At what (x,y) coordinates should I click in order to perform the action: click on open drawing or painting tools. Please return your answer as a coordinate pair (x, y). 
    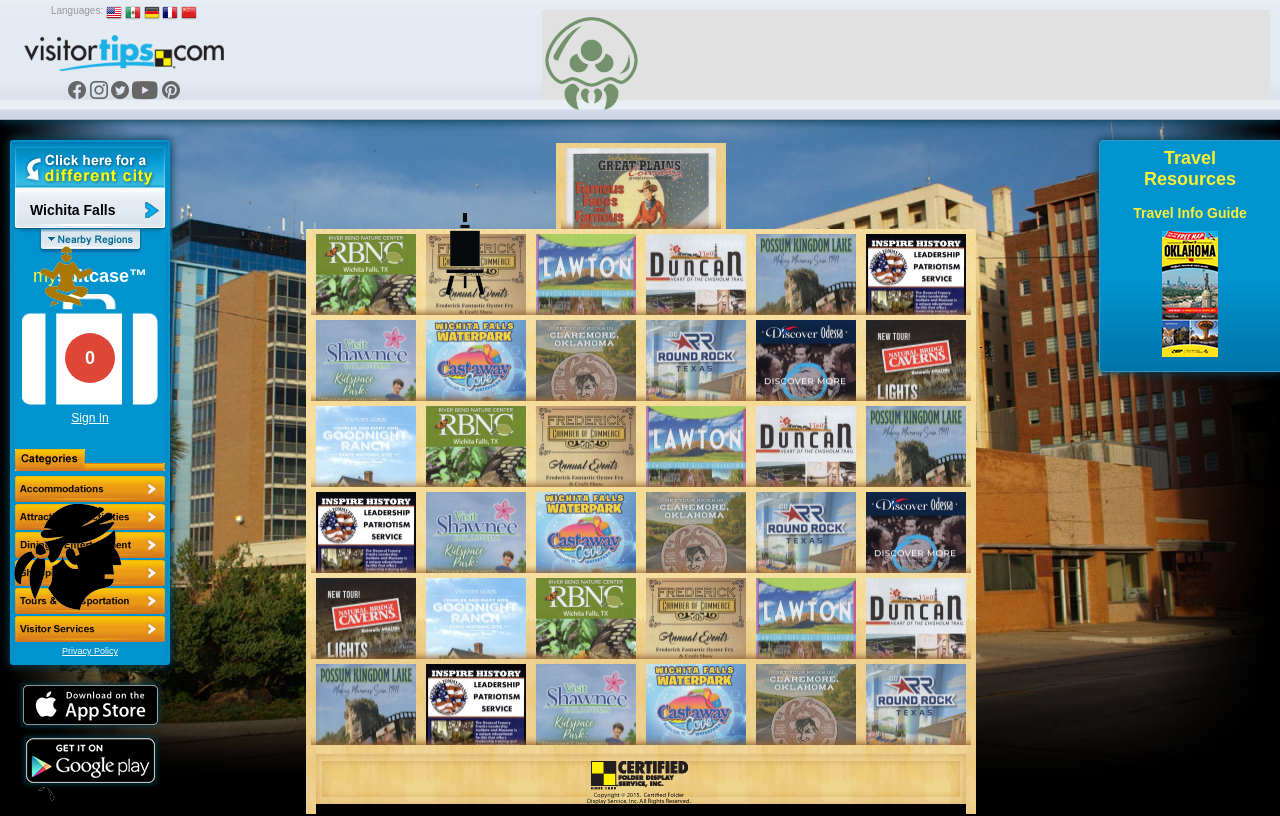
    Looking at the image, I should click on (465, 254).